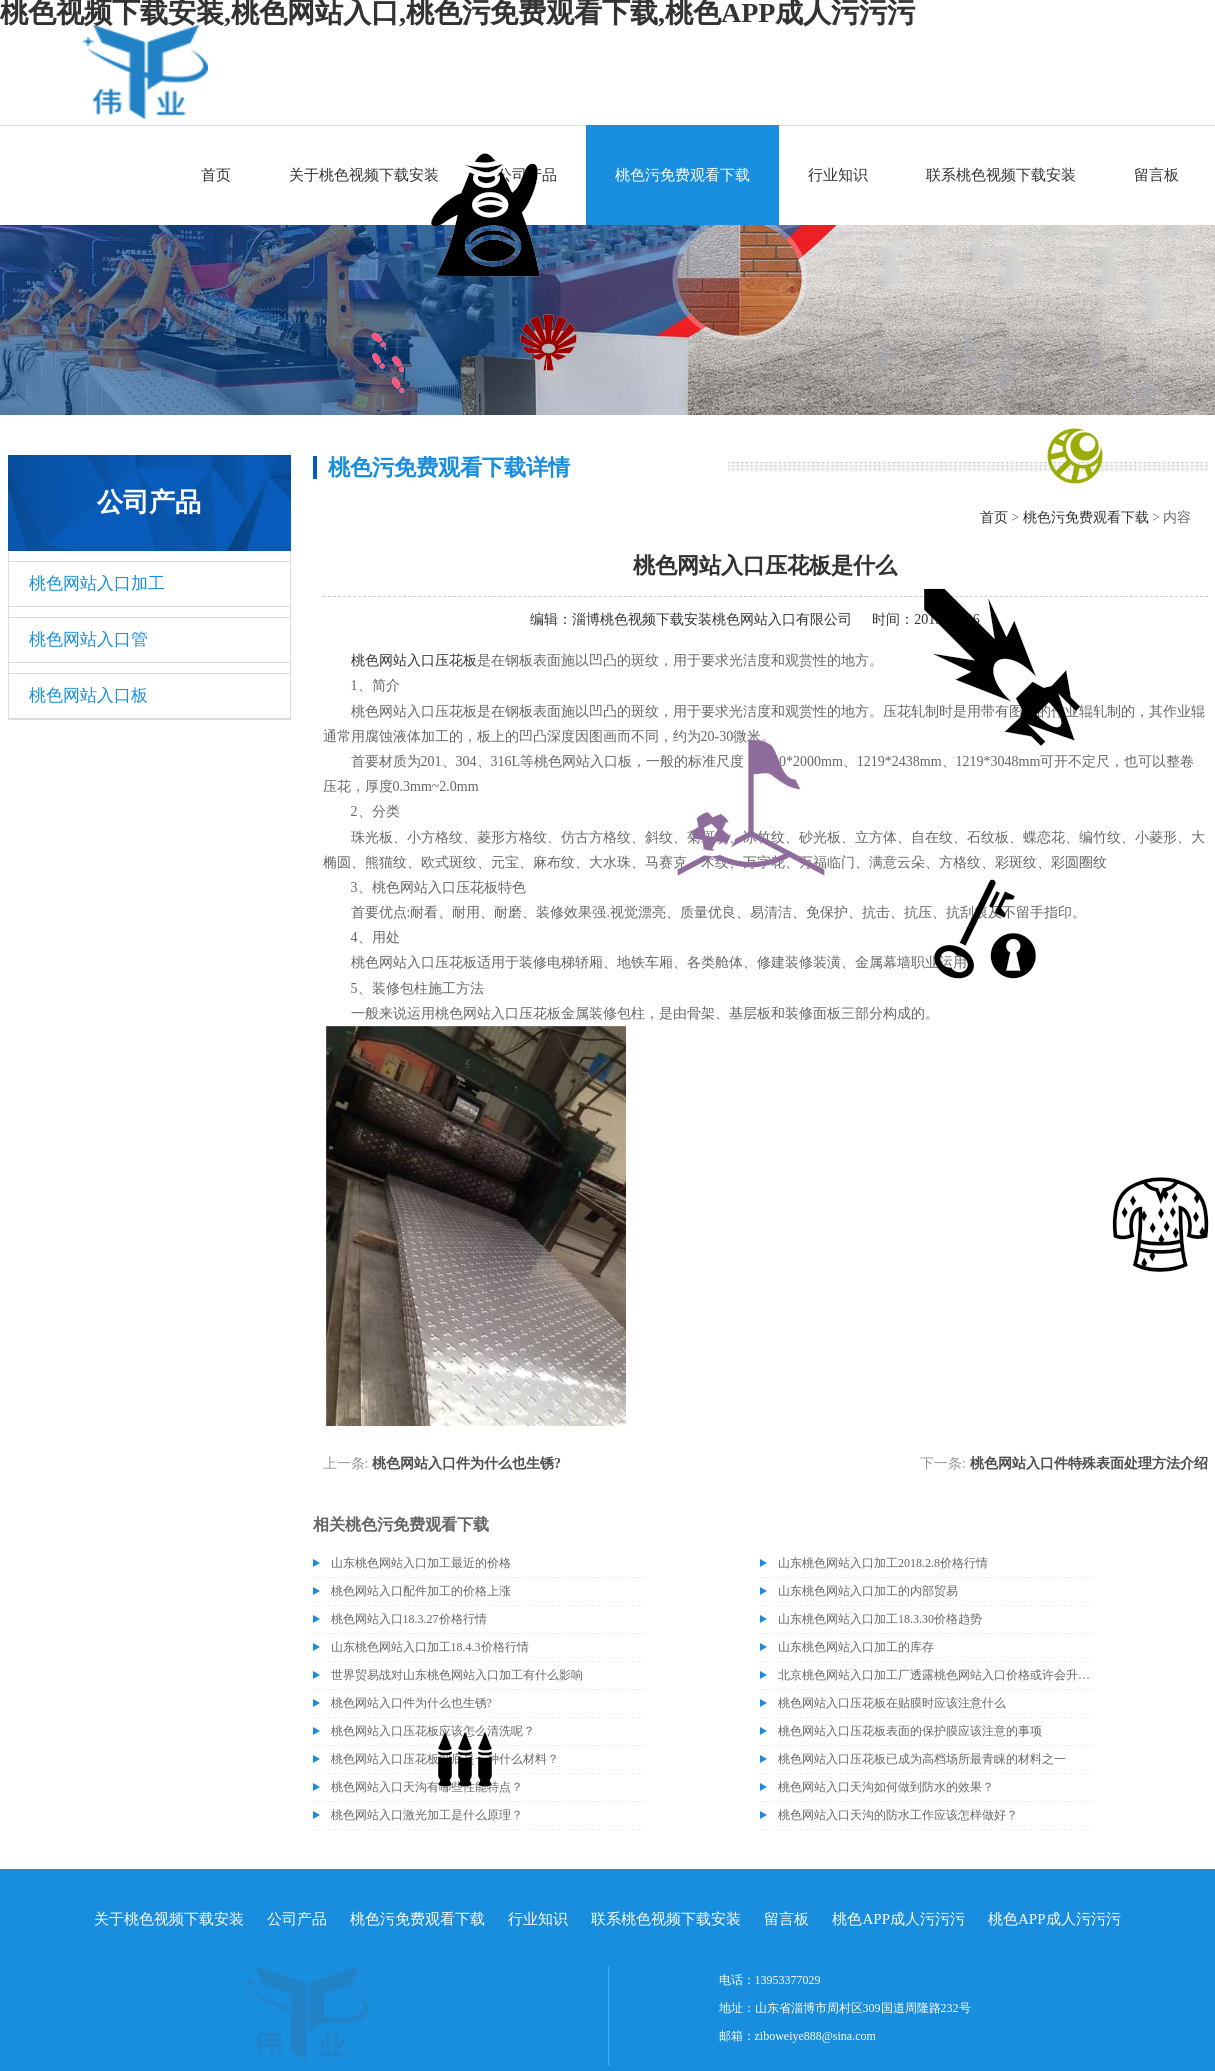 This screenshot has width=1215, height=2071. What do you see at coordinates (388, 363) in the screenshot?
I see `track your steps or walking activity` at bounding box center [388, 363].